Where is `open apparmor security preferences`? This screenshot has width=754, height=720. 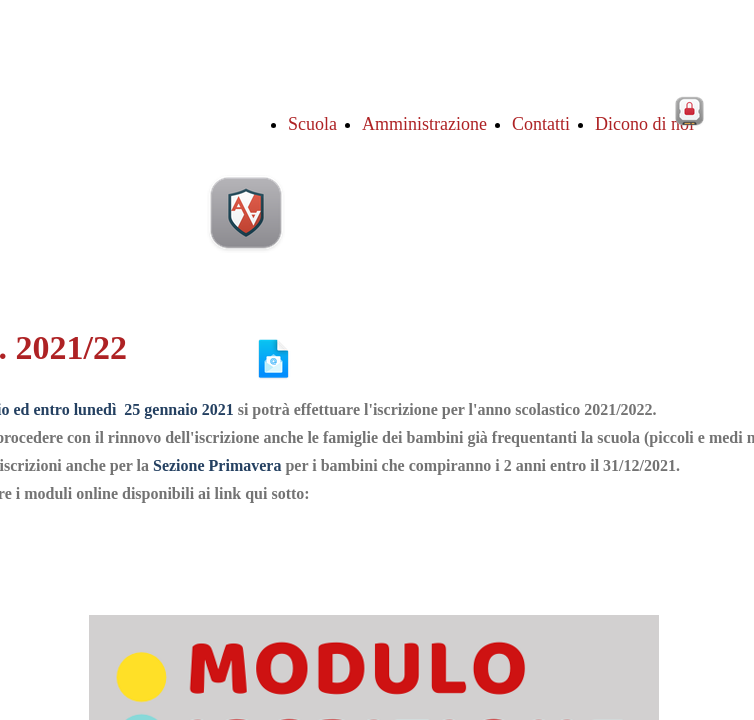 open apparmor security preferences is located at coordinates (246, 214).